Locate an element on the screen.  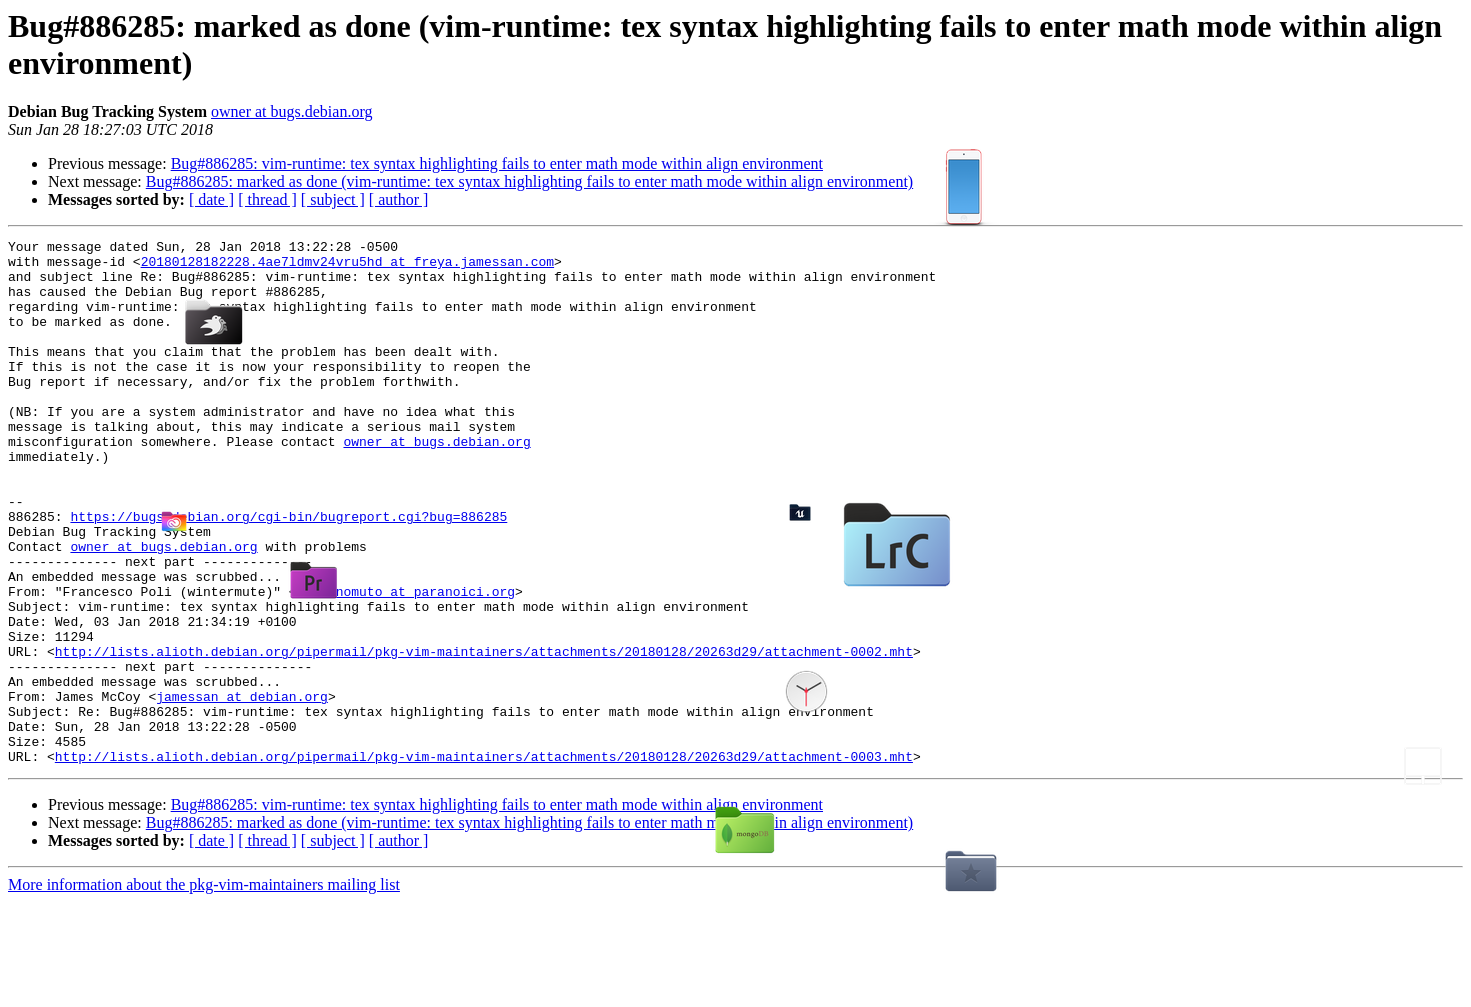
folder containing Unreal Engine project files is located at coordinates (800, 513).